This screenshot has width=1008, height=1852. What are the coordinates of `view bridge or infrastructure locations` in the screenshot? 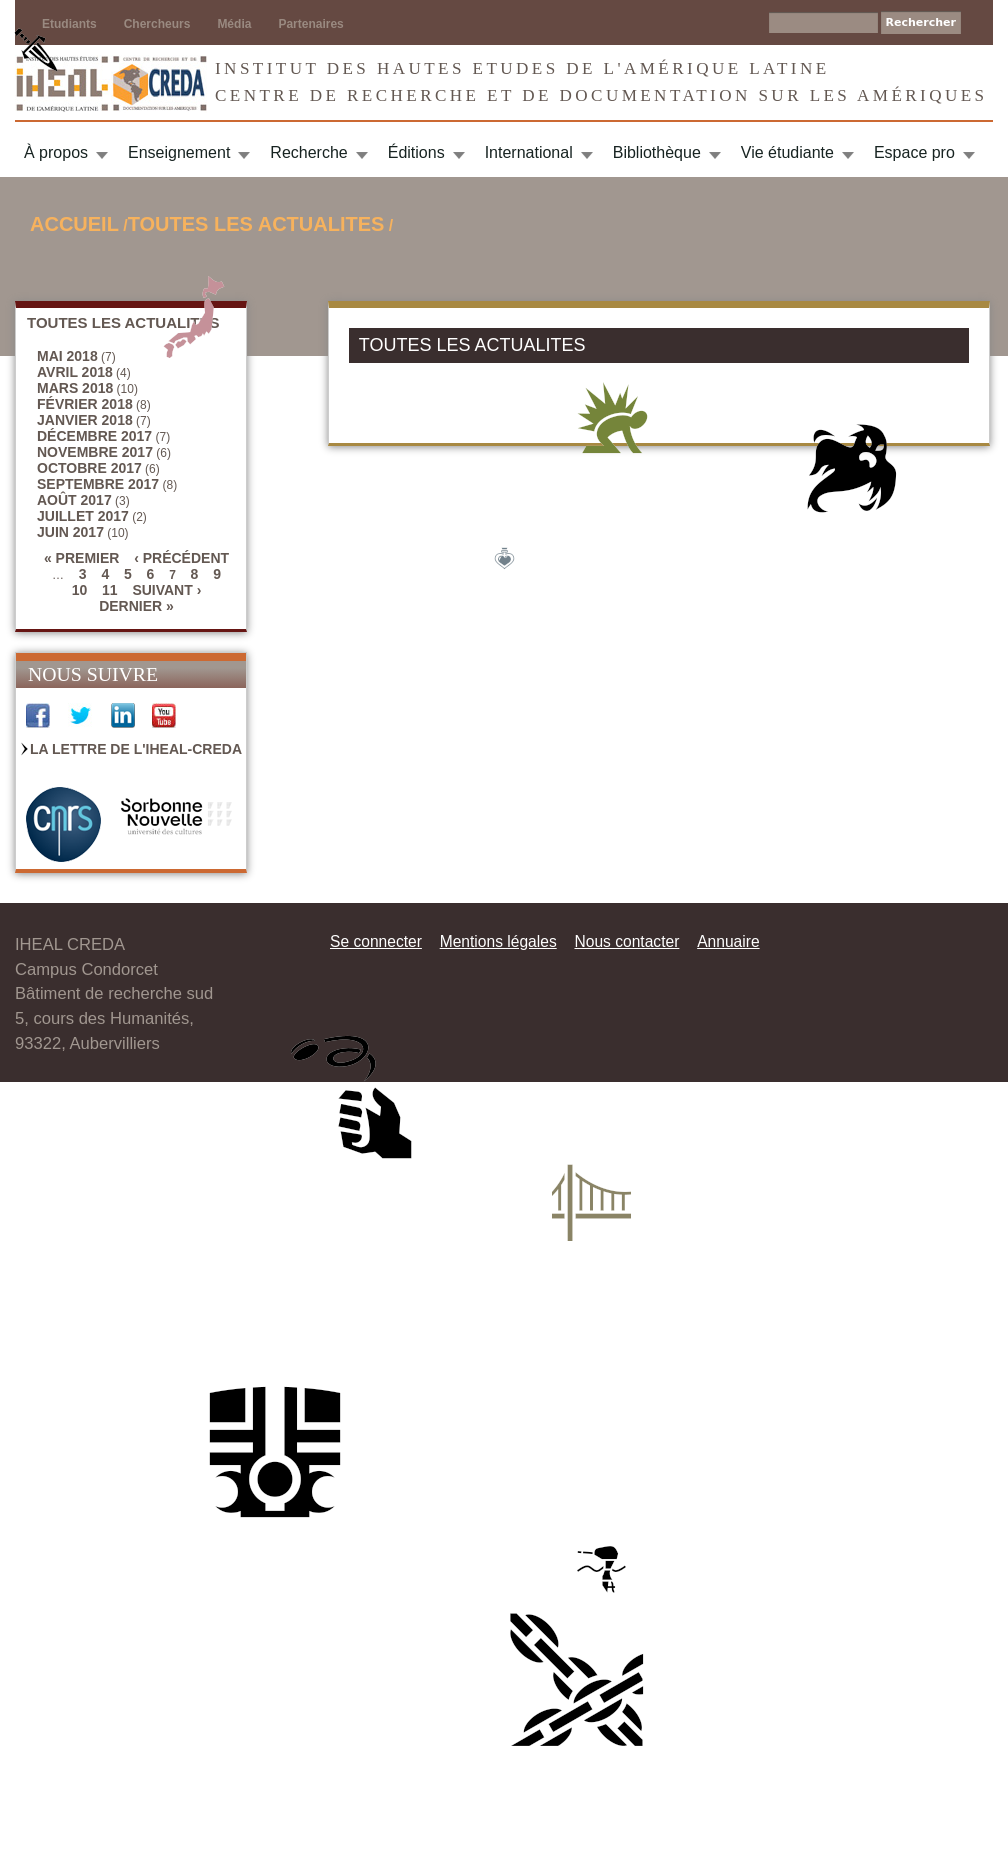 It's located at (591, 1201).